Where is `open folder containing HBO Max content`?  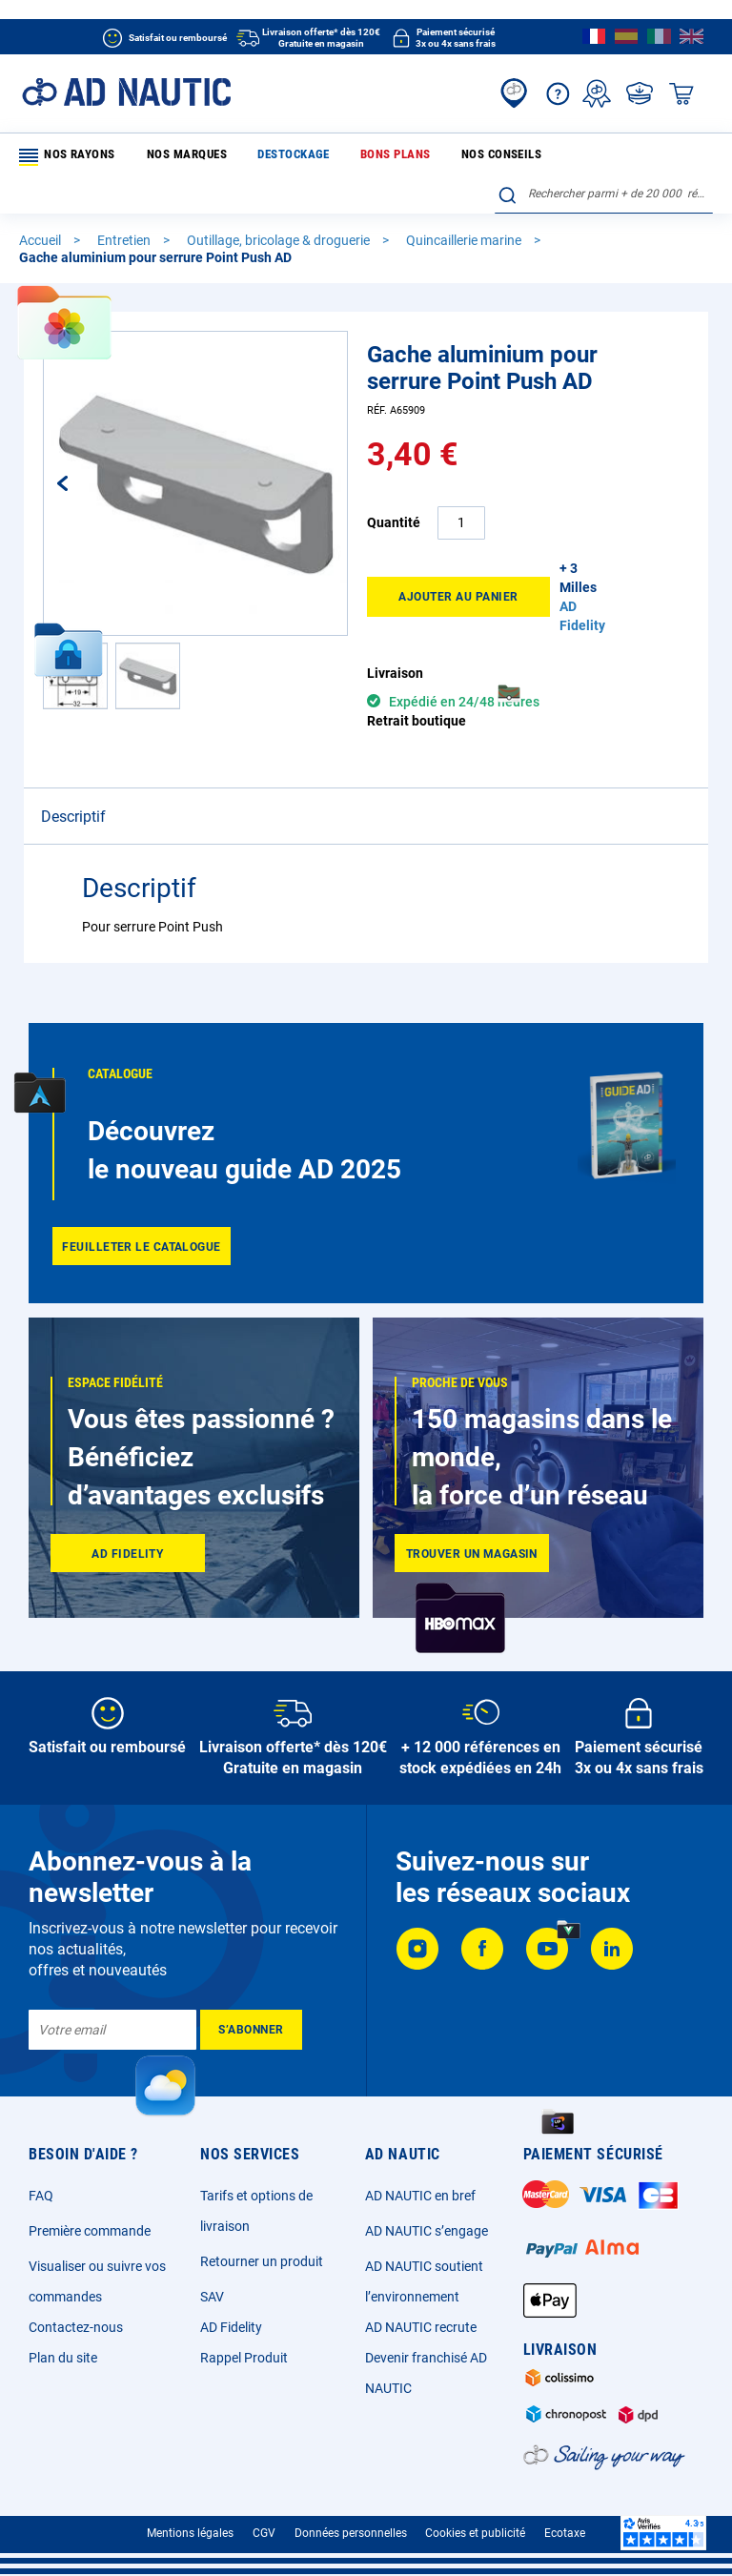 open folder containing HBO Max content is located at coordinates (459, 1620).